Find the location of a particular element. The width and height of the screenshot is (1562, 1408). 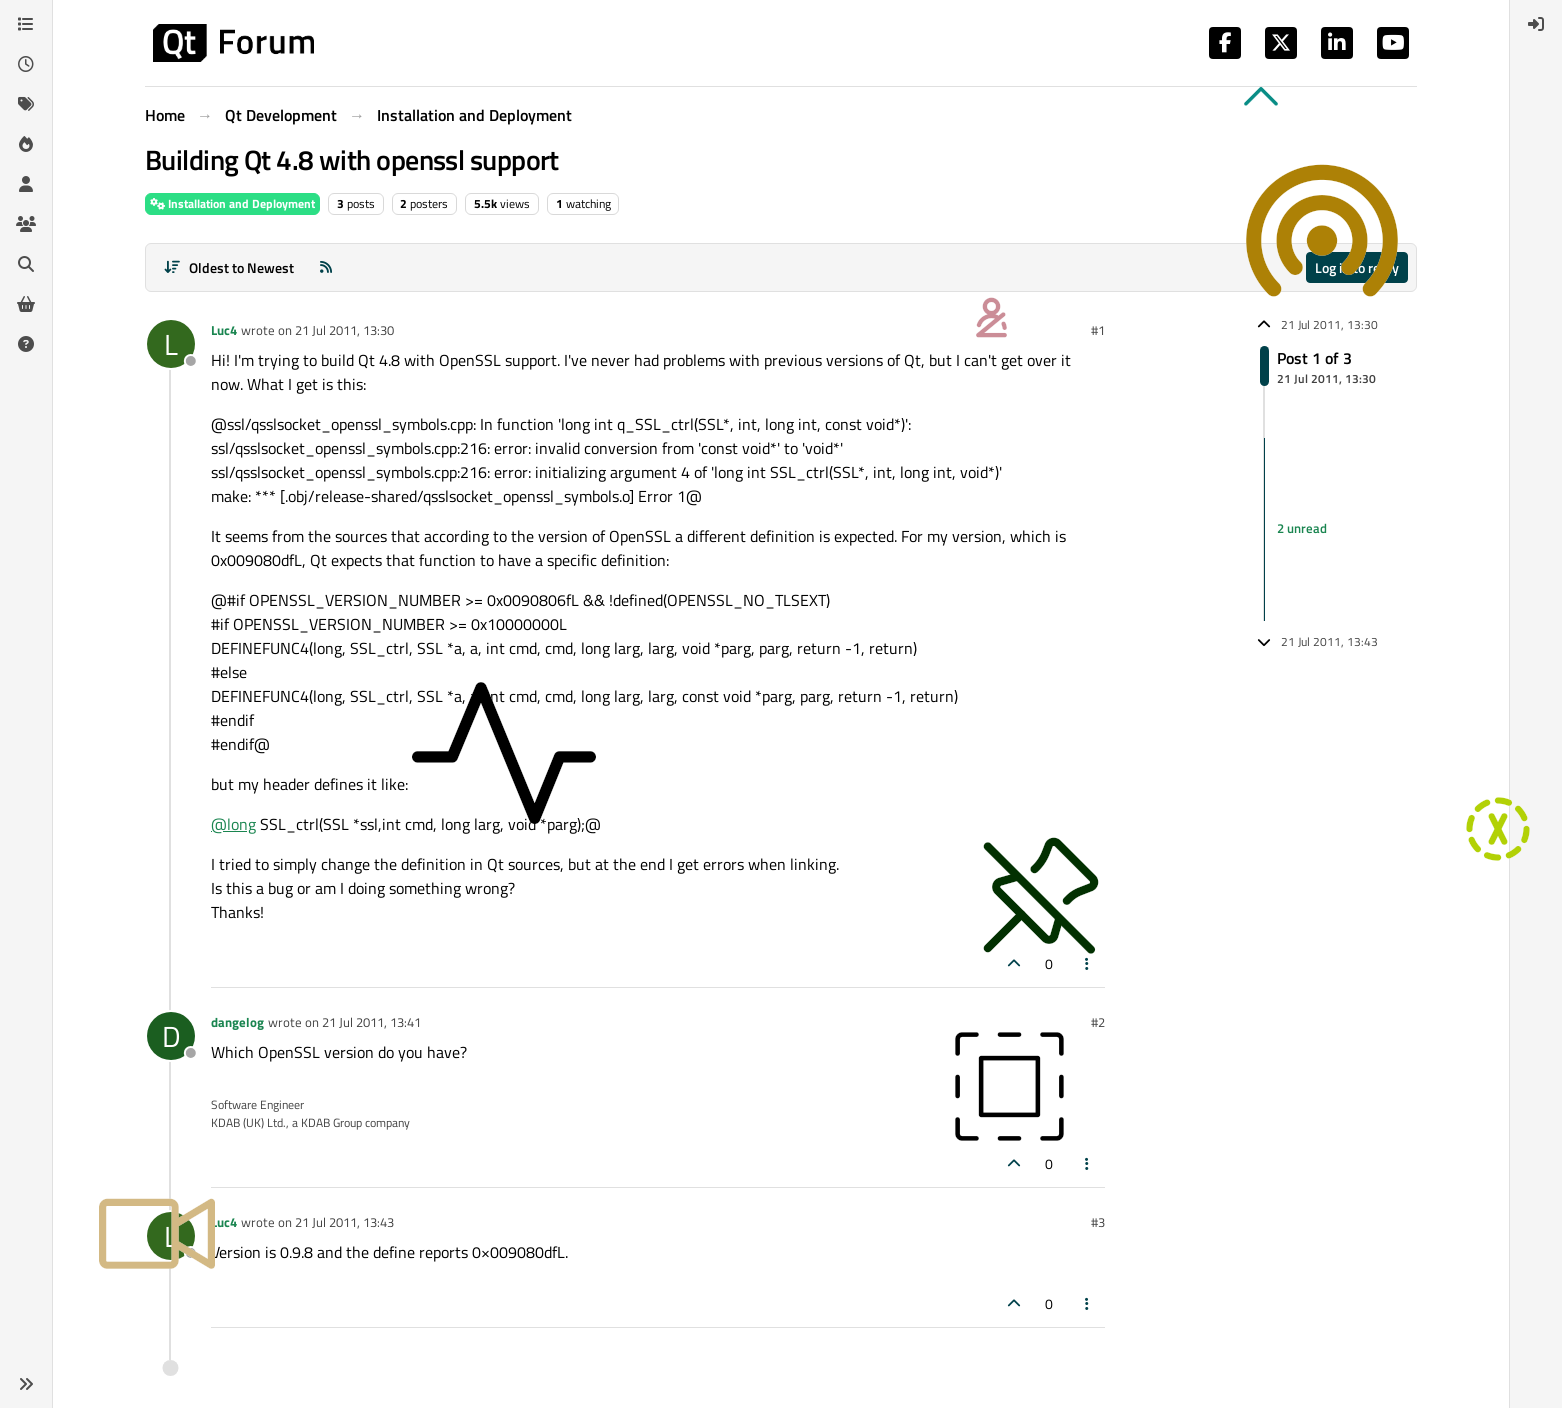

collapse an expanded section is located at coordinates (1261, 96).